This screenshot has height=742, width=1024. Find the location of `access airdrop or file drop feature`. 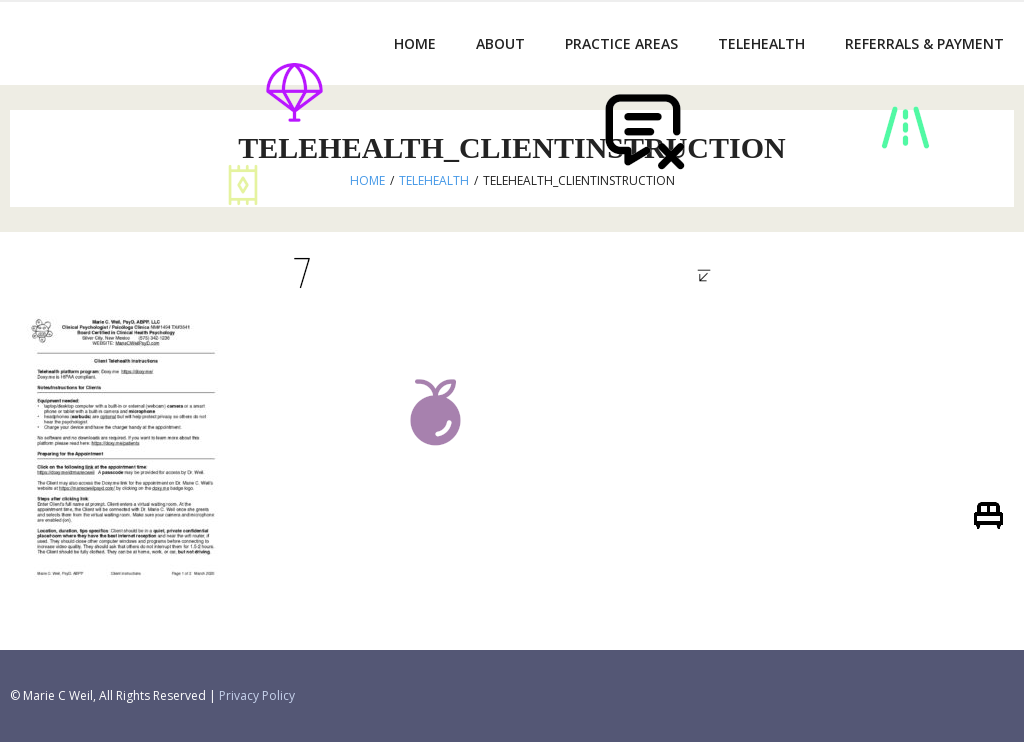

access airdrop or file drop feature is located at coordinates (294, 93).